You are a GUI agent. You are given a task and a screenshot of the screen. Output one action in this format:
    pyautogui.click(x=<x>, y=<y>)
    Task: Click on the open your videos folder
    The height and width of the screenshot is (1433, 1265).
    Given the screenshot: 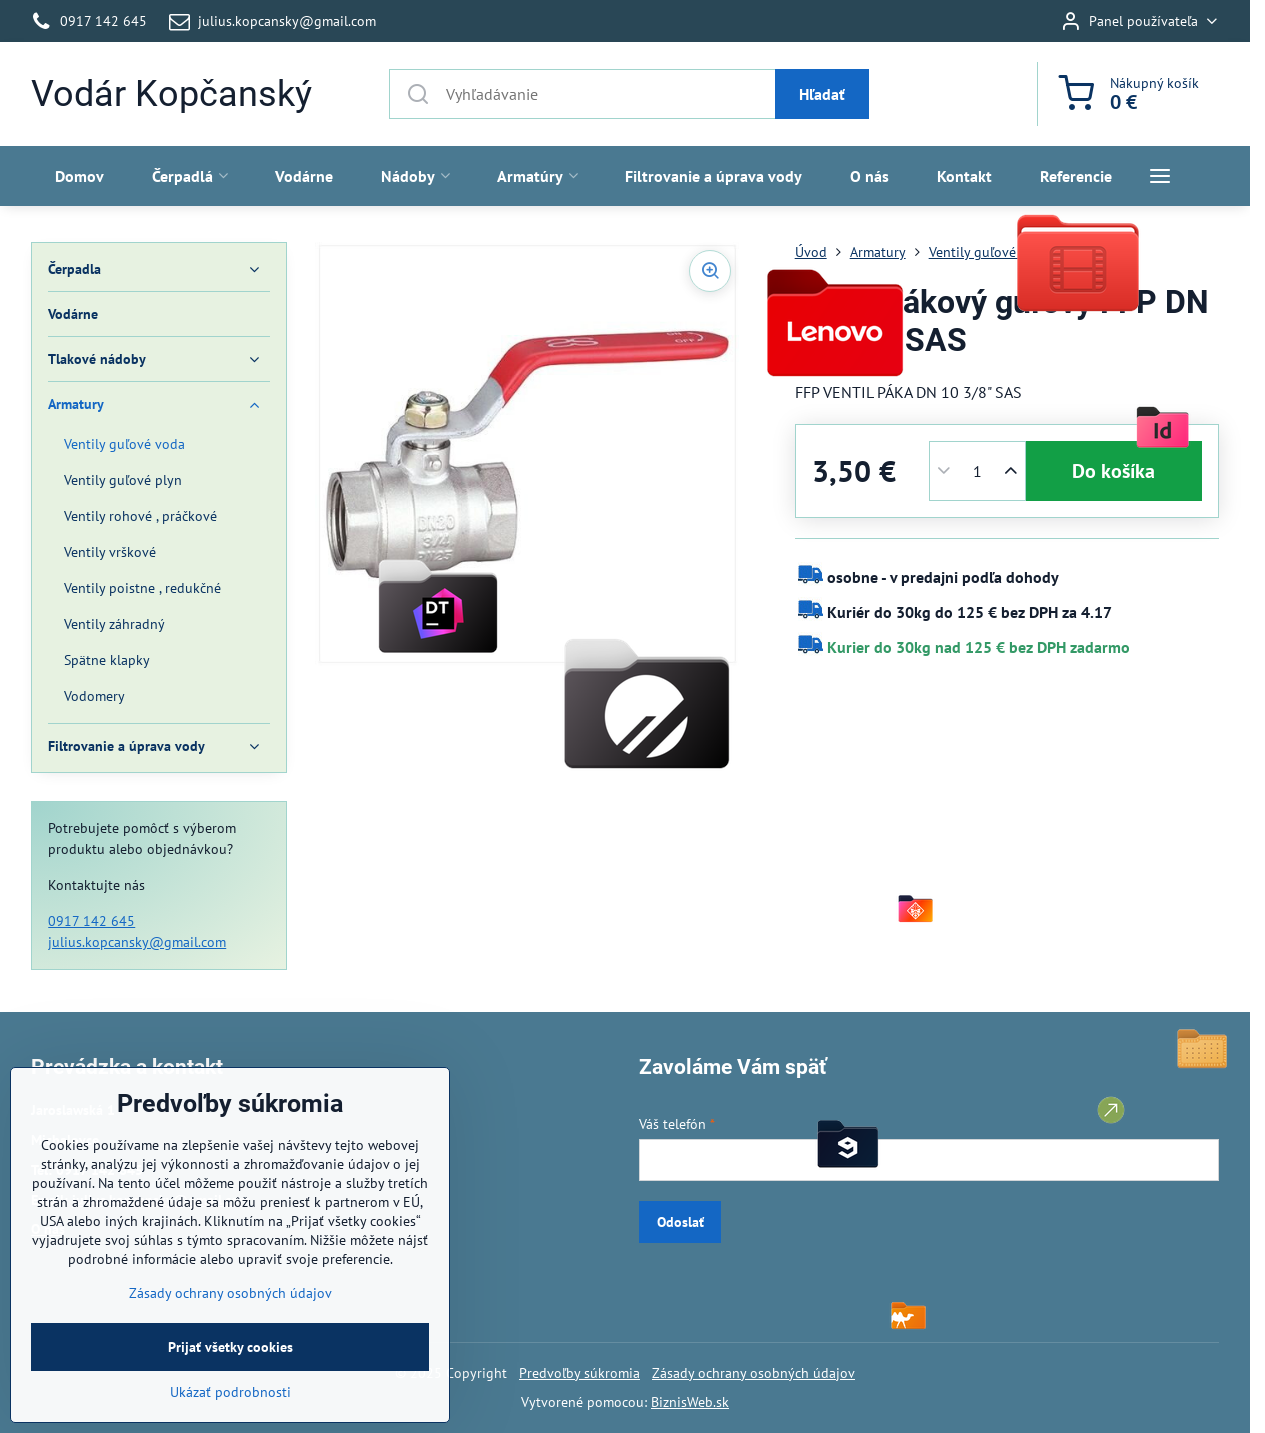 What is the action you would take?
    pyautogui.click(x=1078, y=263)
    